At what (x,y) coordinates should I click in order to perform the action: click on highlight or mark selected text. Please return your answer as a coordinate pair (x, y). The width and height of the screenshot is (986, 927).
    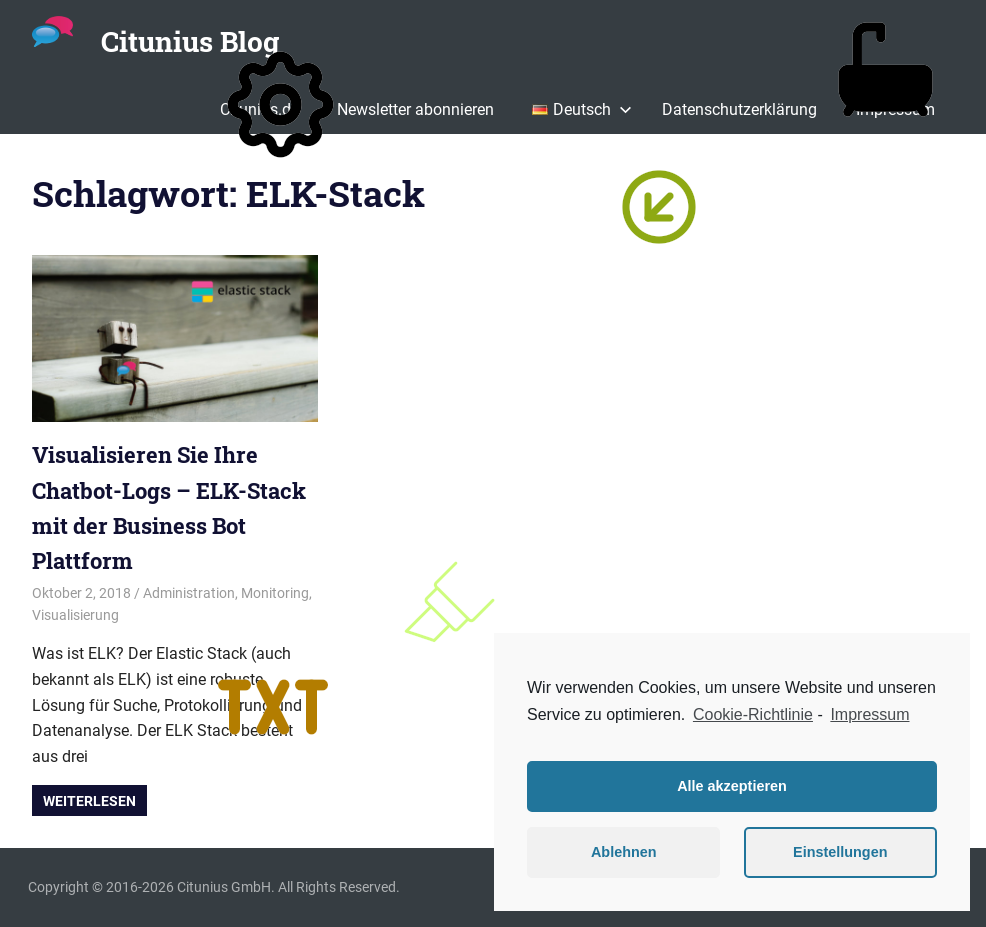
    Looking at the image, I should click on (446, 606).